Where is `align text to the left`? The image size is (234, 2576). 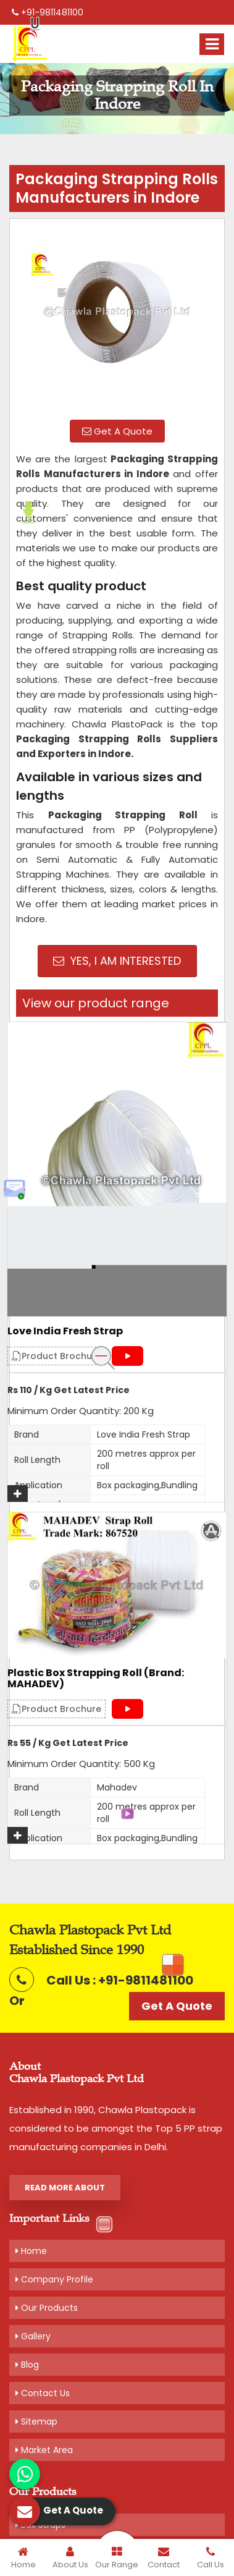 align text to the left is located at coordinates (62, 292).